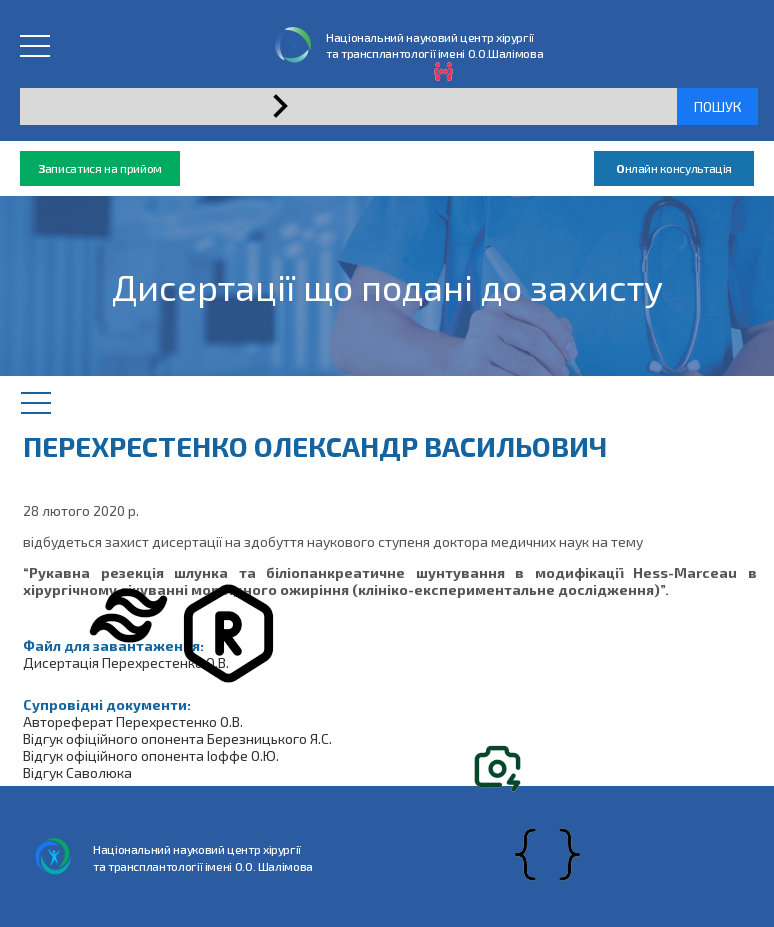 This screenshot has height=927, width=774. What do you see at coordinates (128, 615) in the screenshot?
I see `tailwind css framework logo` at bounding box center [128, 615].